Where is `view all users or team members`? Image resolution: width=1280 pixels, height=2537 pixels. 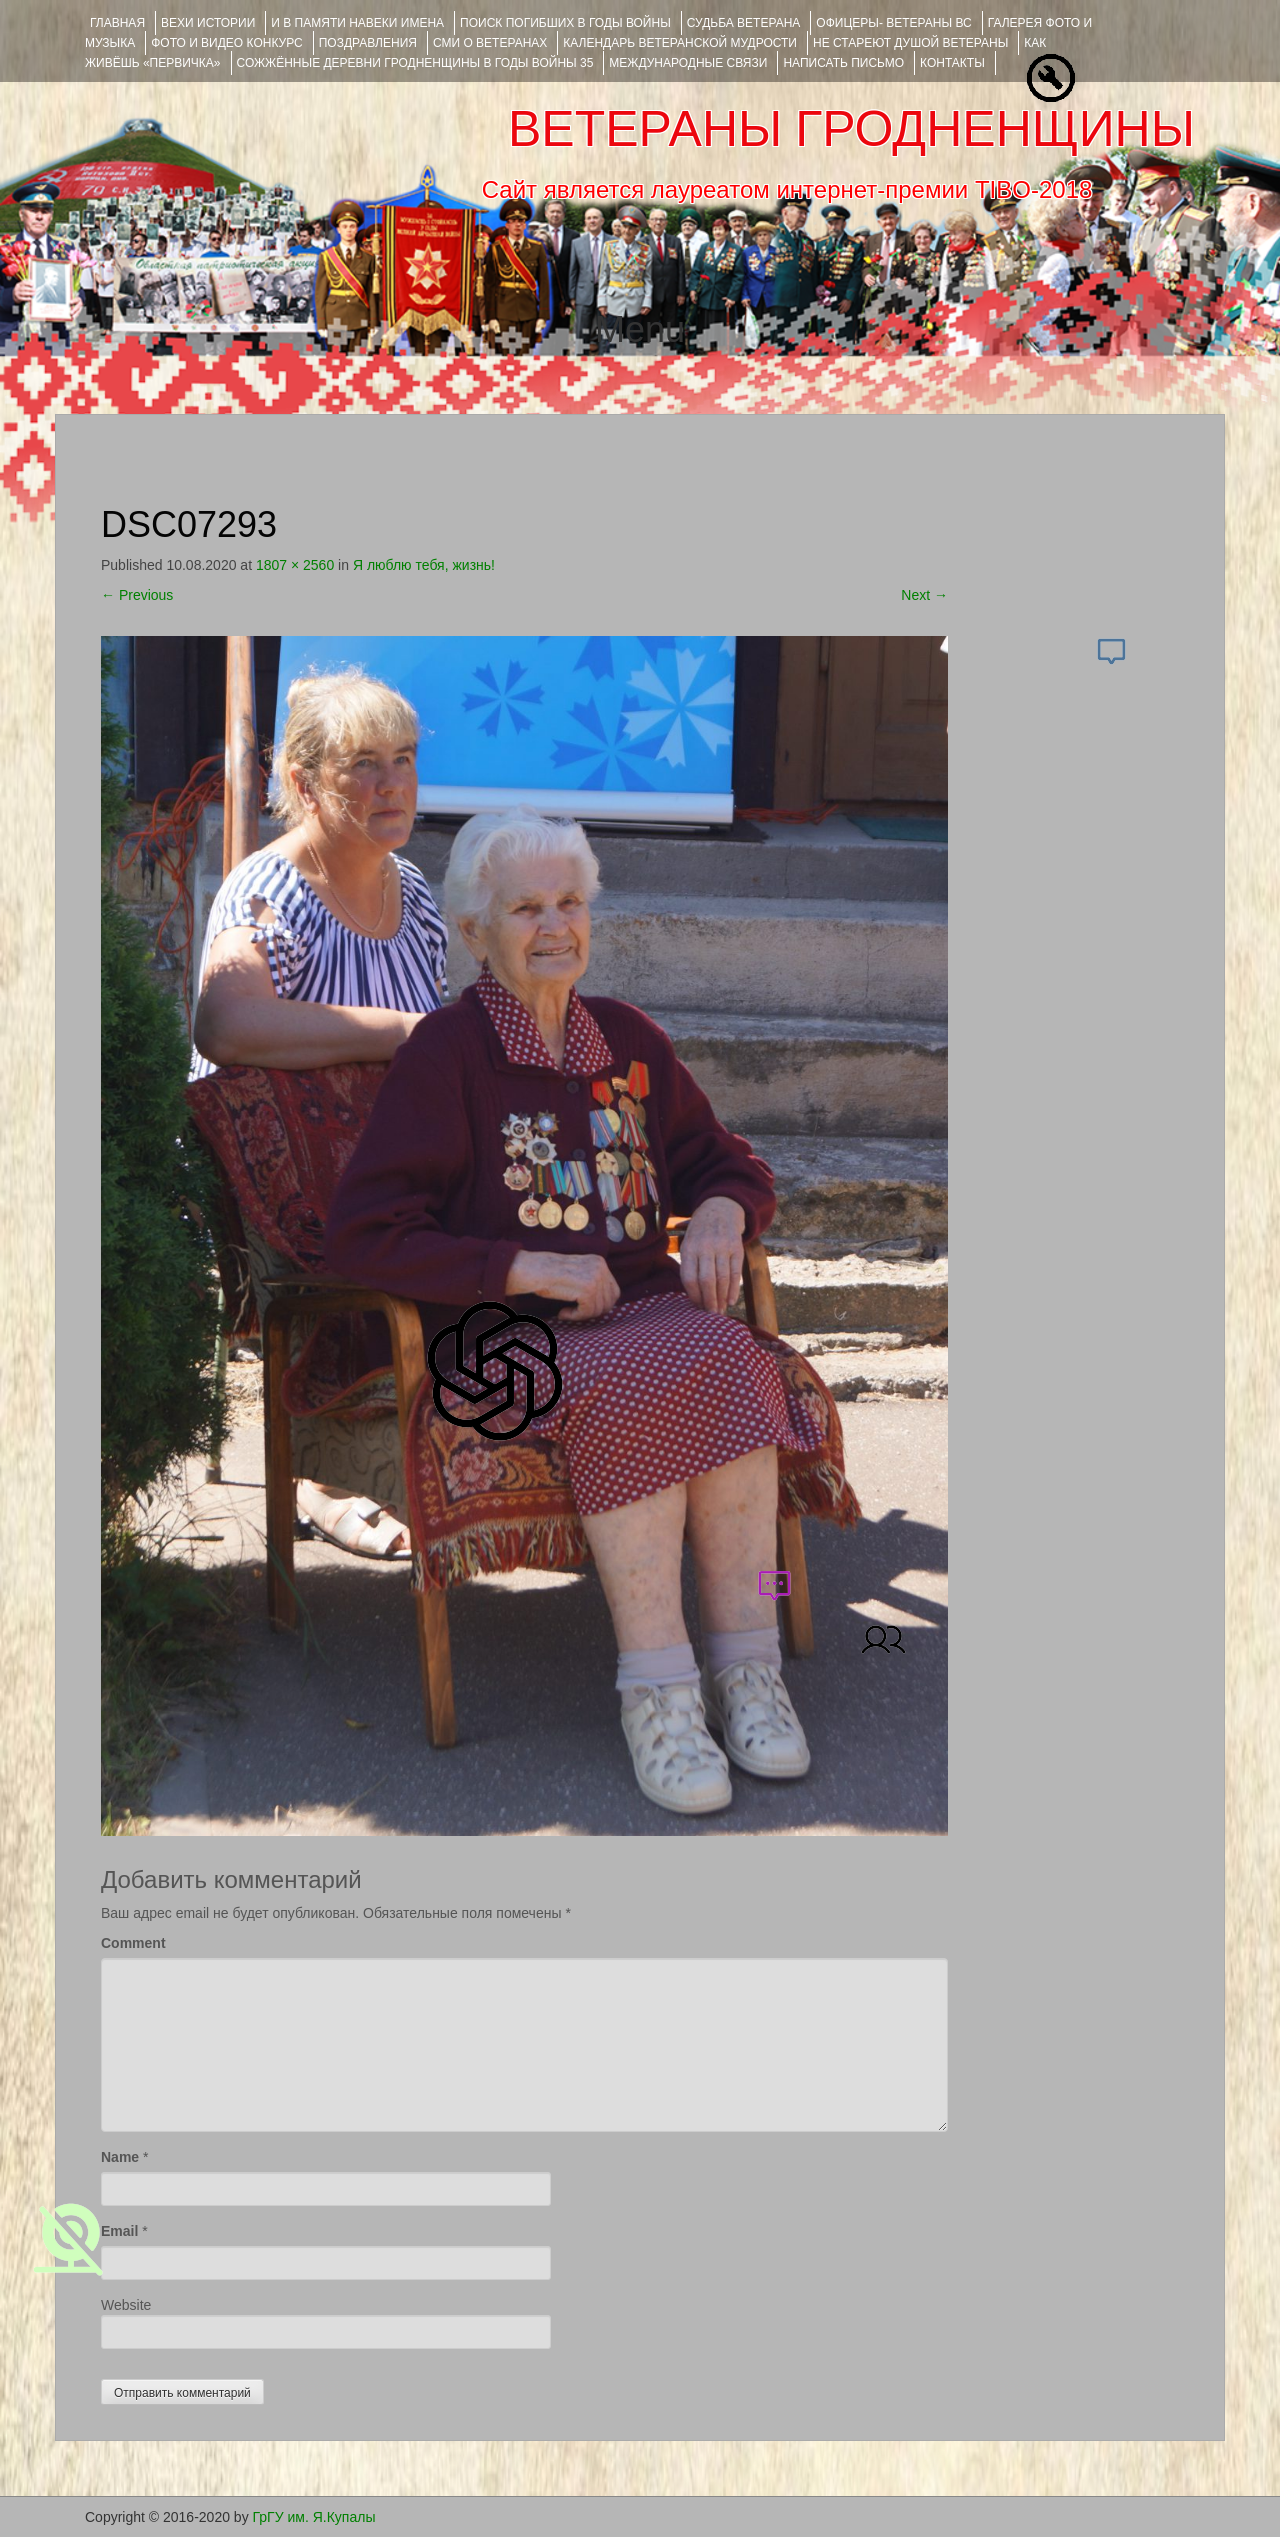
view all users or team members is located at coordinates (883, 1639).